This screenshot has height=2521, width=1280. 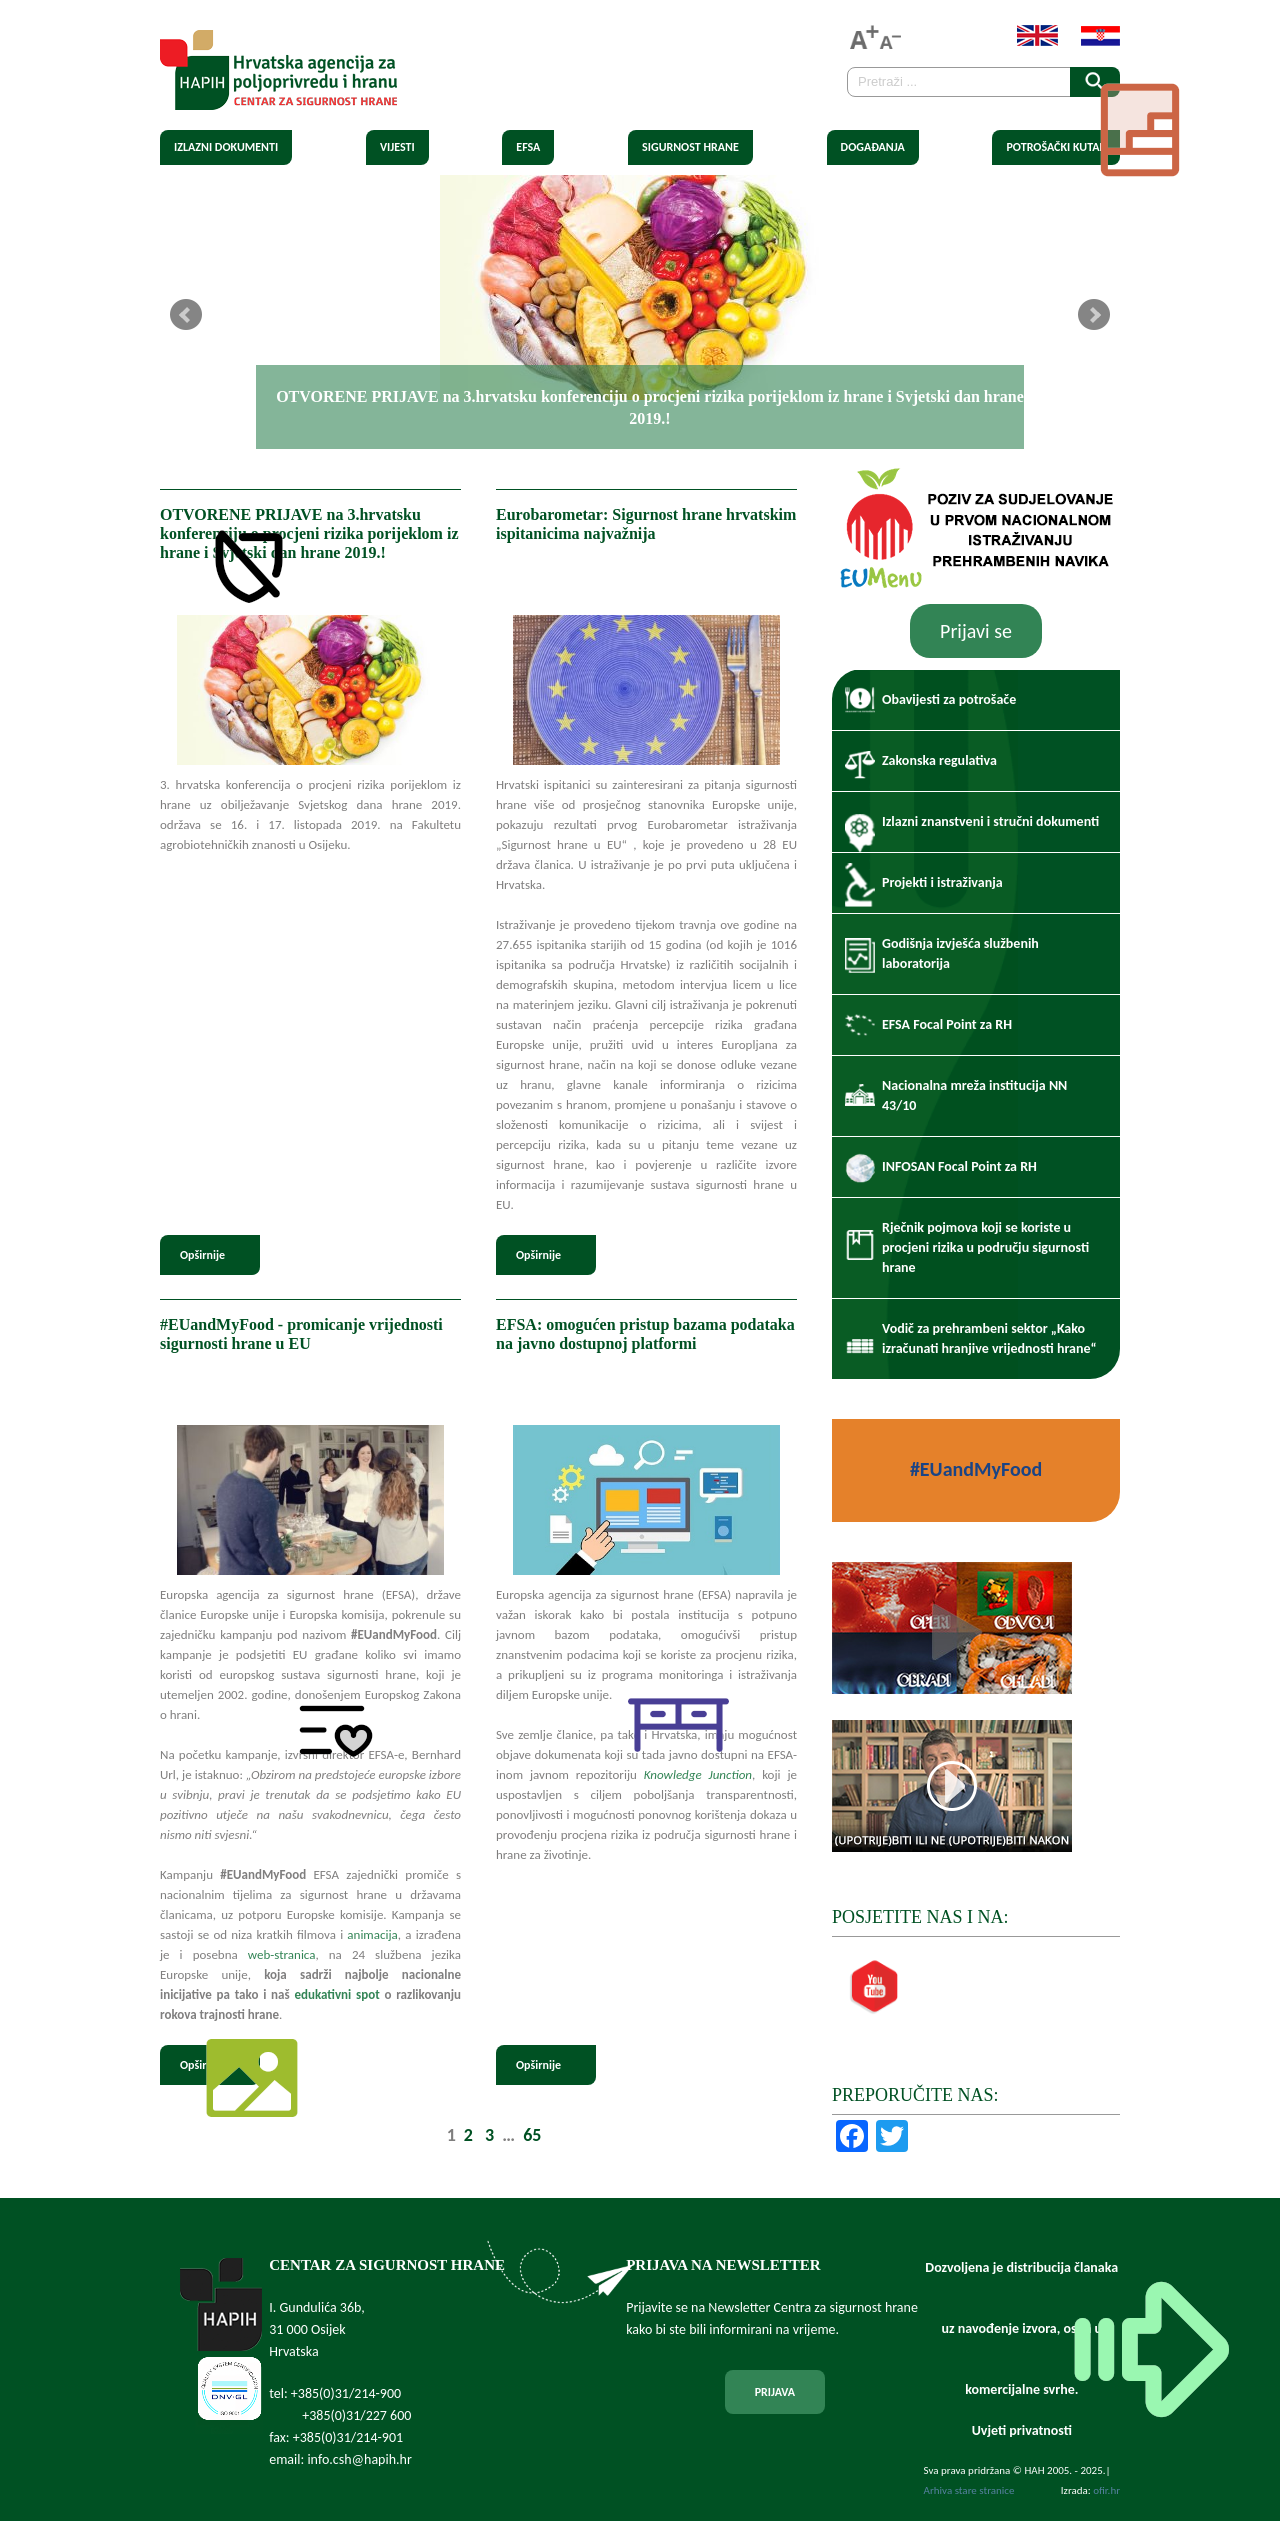 What do you see at coordinates (1140, 130) in the screenshot?
I see `indicates stairs or stairway access` at bounding box center [1140, 130].